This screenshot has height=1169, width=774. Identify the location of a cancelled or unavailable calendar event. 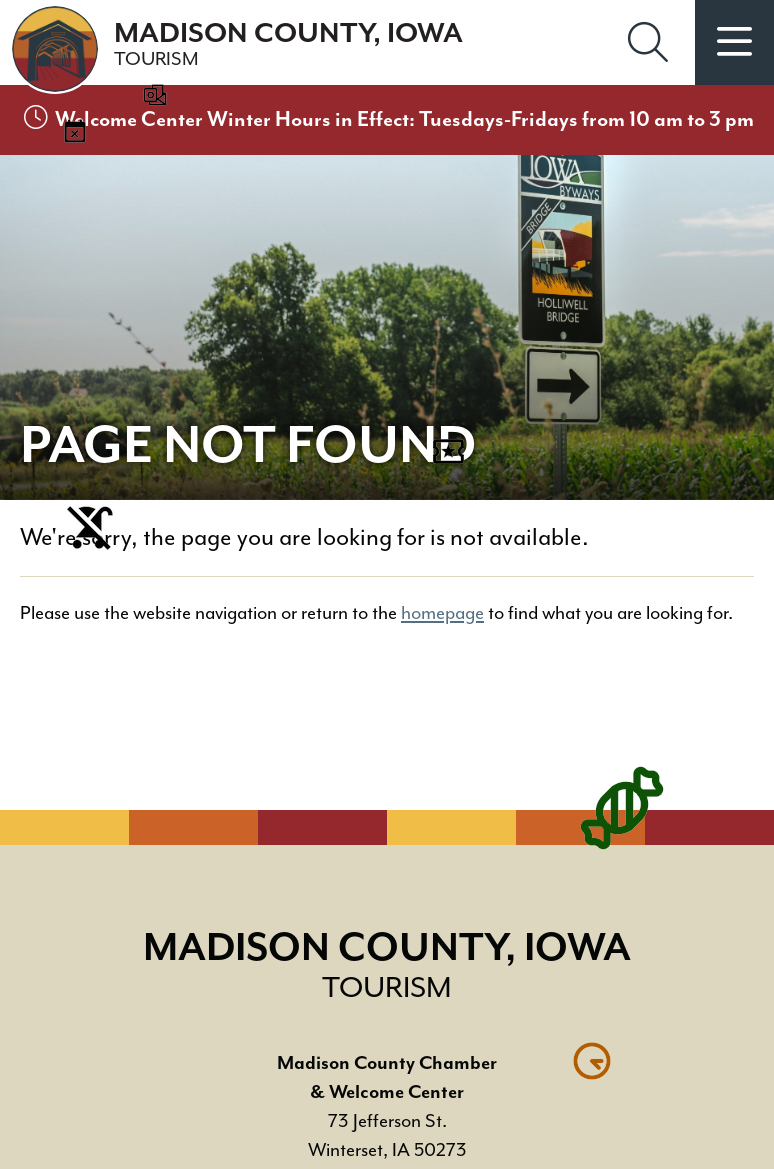
(75, 132).